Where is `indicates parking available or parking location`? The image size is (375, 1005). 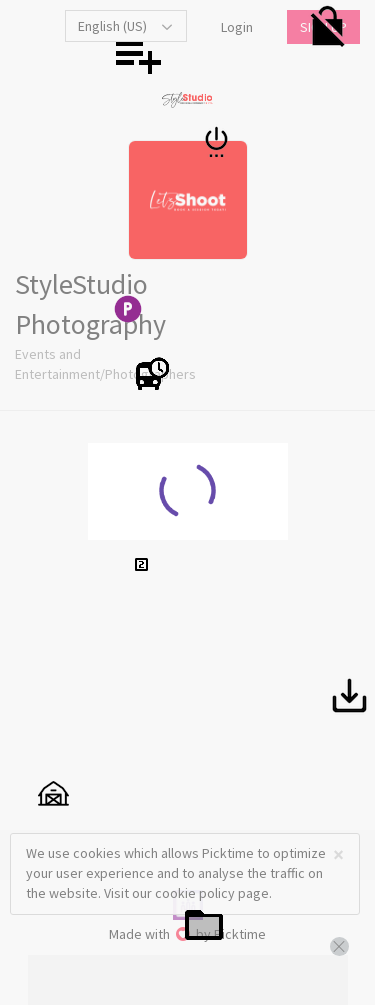 indicates parking available or parking location is located at coordinates (128, 309).